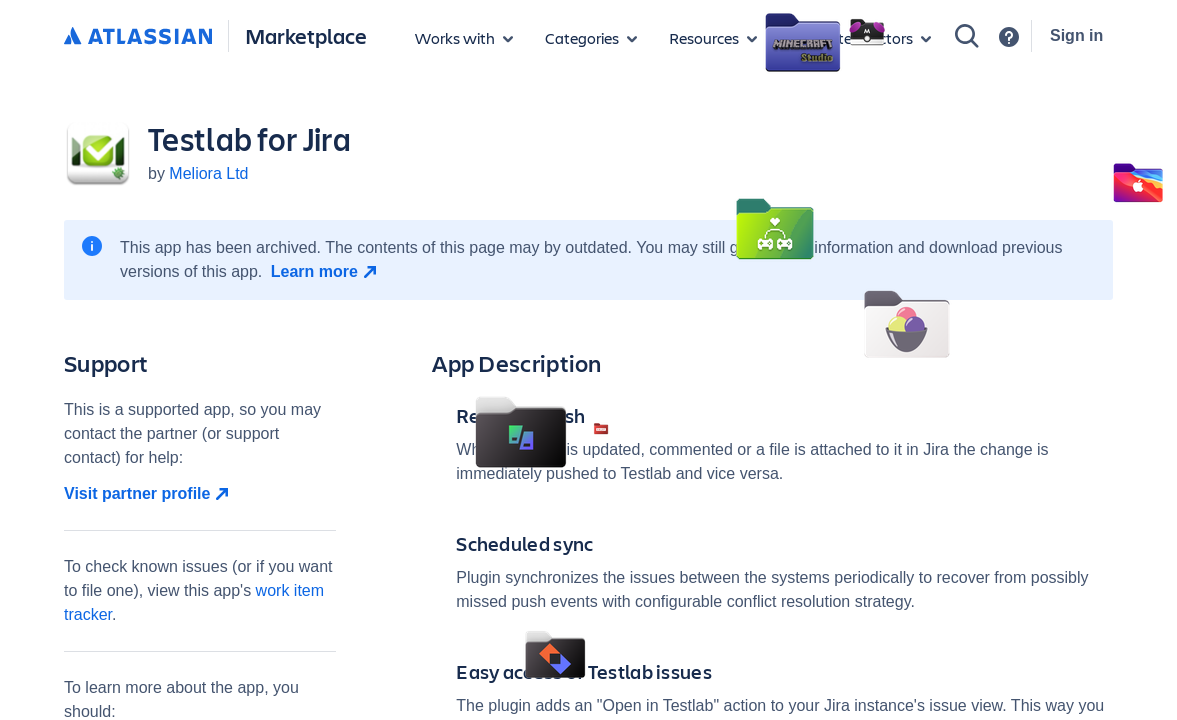 The image size is (1177, 720). Describe the element at coordinates (802, 44) in the screenshot. I see `open minecraft studio project folder` at that location.